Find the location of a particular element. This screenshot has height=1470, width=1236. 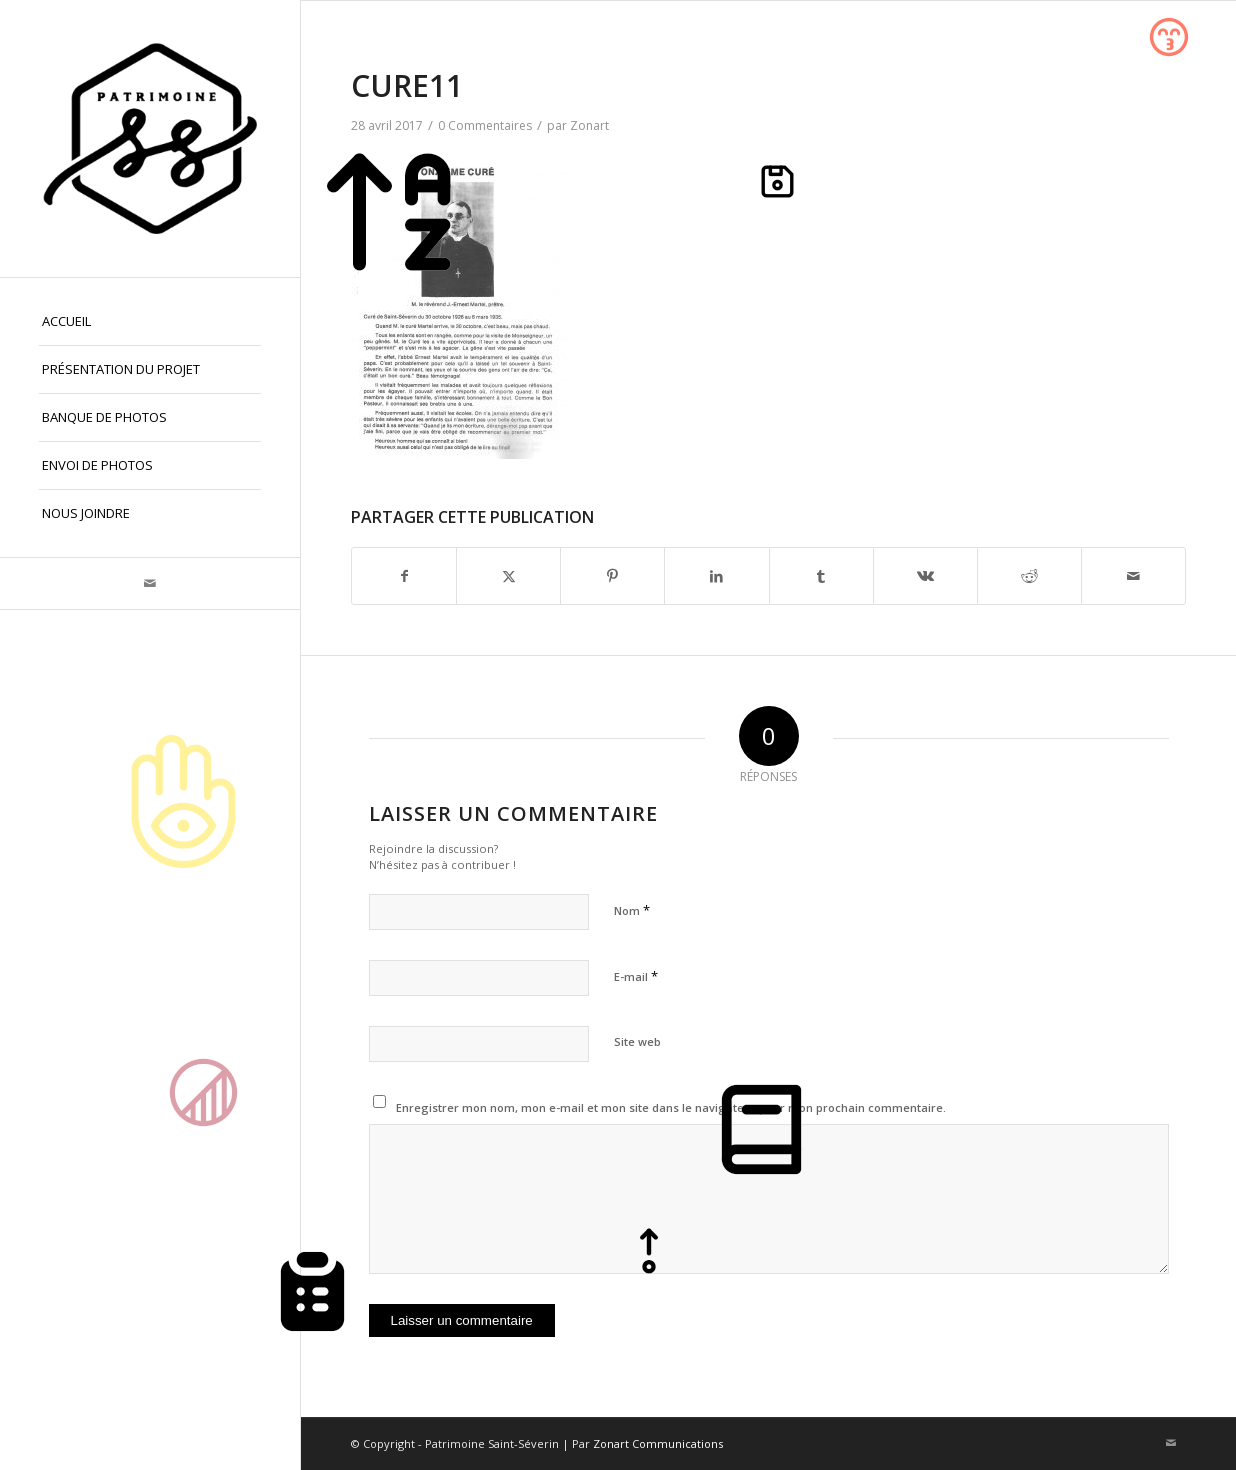

adjust display contrast settings is located at coordinates (203, 1092).